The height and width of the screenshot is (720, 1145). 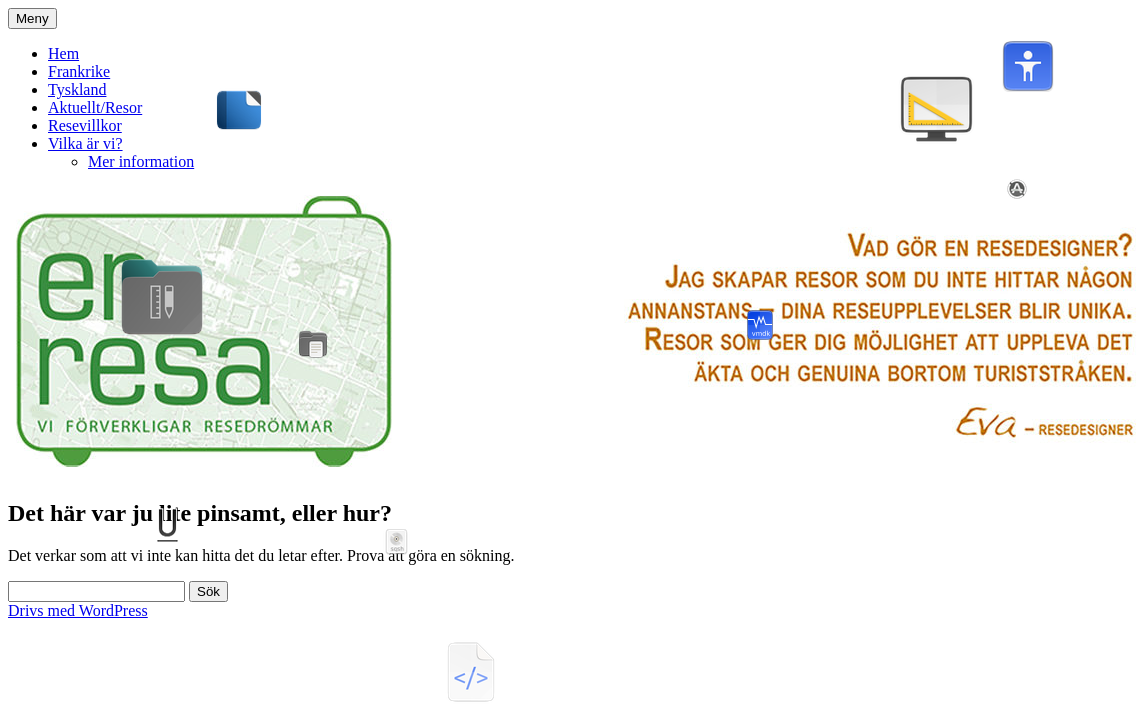 I want to click on open templates folder, so click(x=162, y=297).